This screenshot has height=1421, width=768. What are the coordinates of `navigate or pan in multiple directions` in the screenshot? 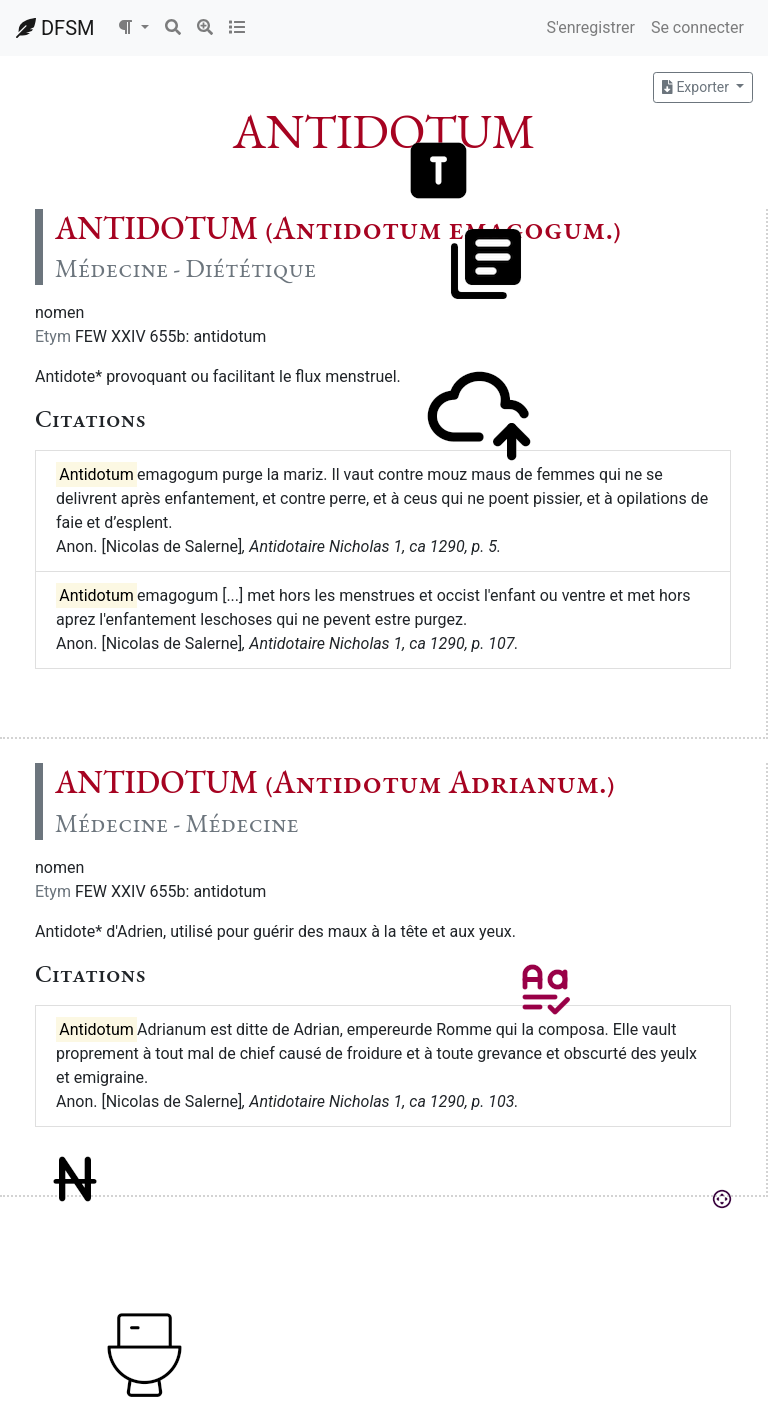 It's located at (722, 1199).